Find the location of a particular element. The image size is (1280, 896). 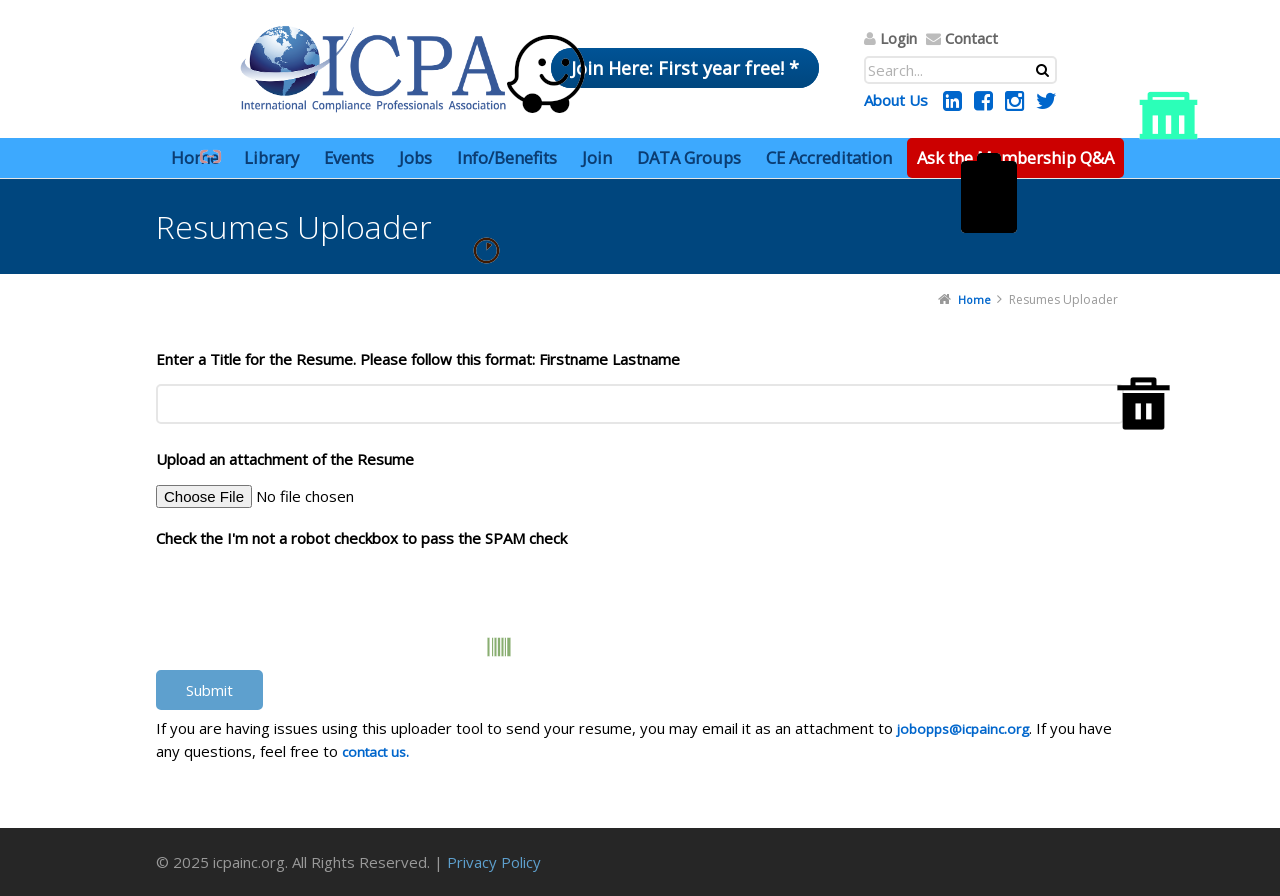

alibaba cloud services logo is located at coordinates (210, 156).